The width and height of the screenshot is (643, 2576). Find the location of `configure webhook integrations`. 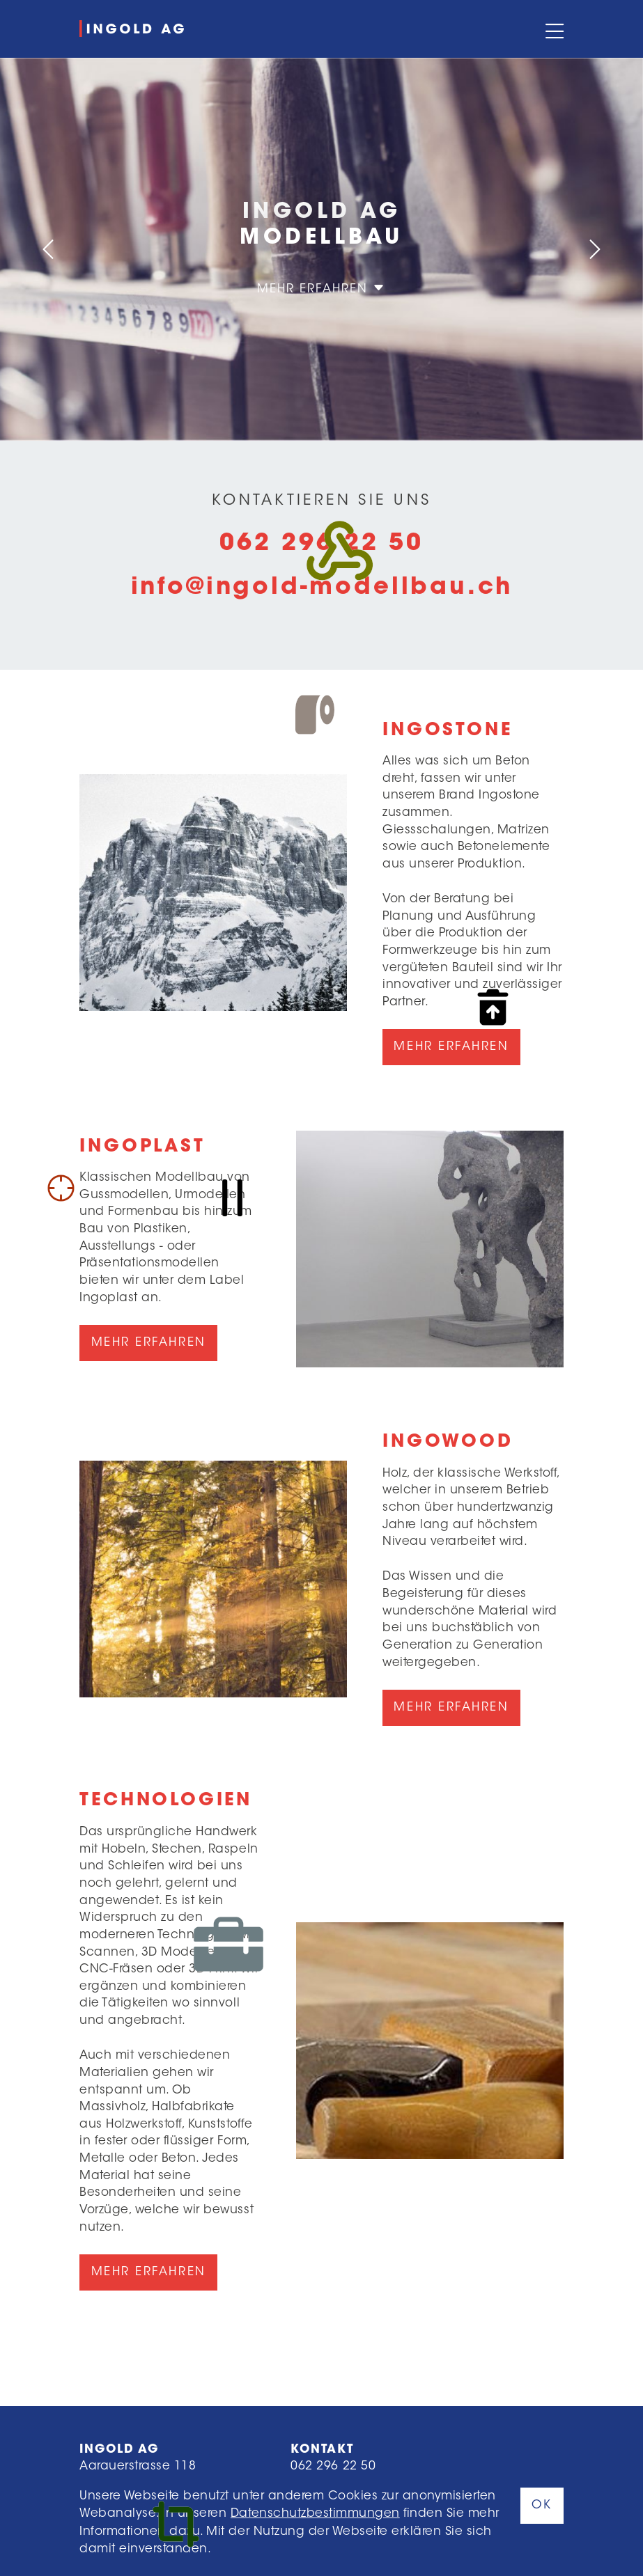

configure webhook integrations is located at coordinates (339, 553).